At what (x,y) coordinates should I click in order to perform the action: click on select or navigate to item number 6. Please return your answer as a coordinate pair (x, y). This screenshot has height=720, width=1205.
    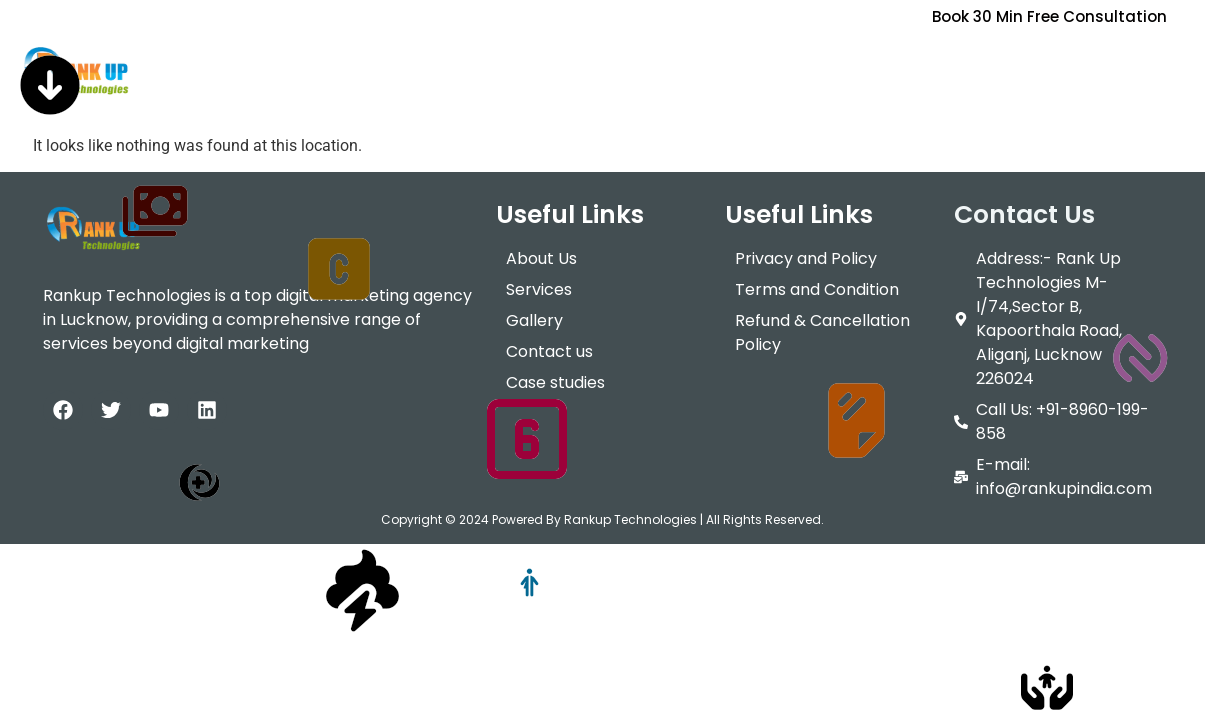
    Looking at the image, I should click on (527, 439).